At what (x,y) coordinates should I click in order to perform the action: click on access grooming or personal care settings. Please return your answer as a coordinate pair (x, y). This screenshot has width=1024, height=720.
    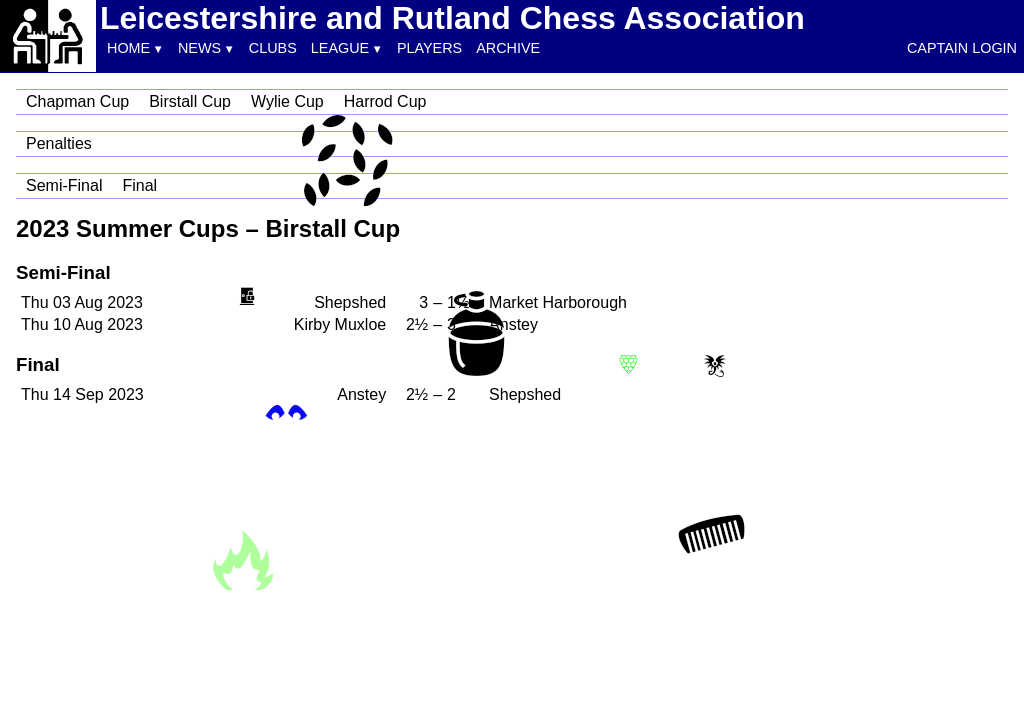
    Looking at the image, I should click on (711, 534).